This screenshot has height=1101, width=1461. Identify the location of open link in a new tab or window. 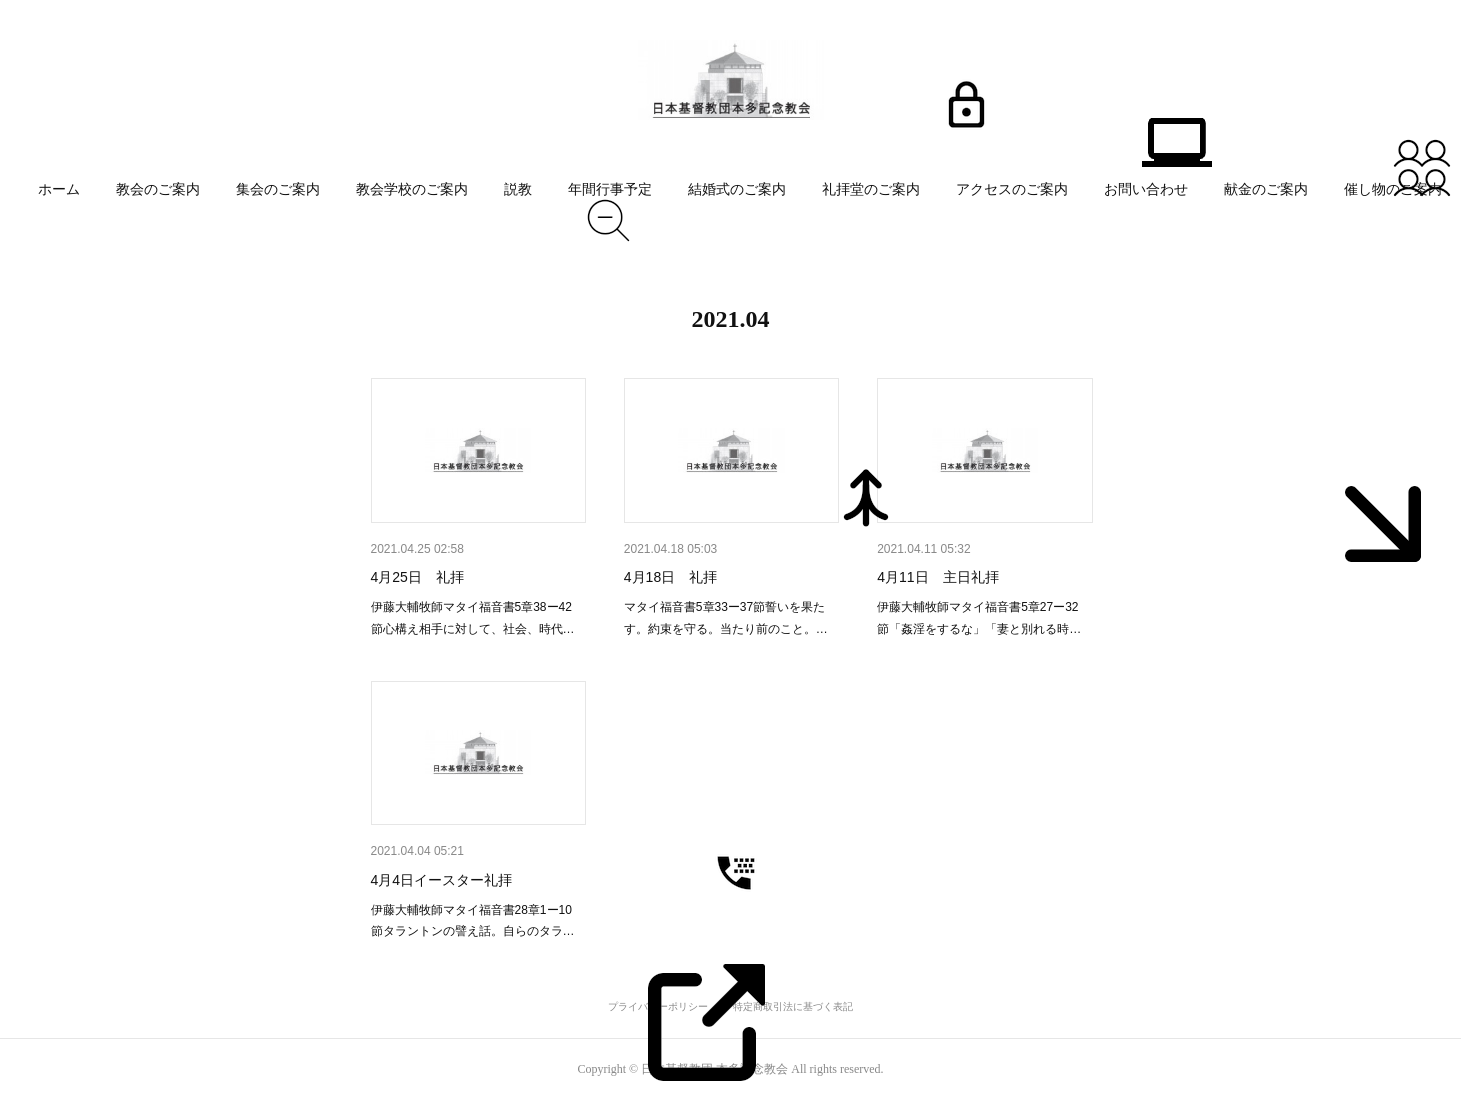
(702, 1027).